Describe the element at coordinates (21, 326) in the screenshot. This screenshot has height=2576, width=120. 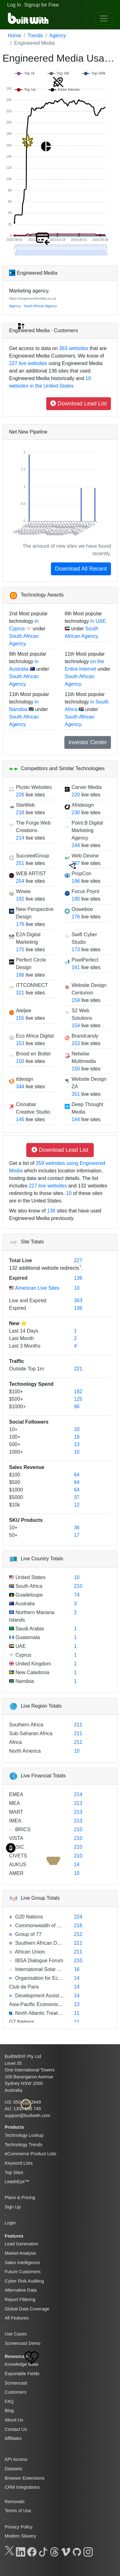
I see `sort items in ascending order` at that location.